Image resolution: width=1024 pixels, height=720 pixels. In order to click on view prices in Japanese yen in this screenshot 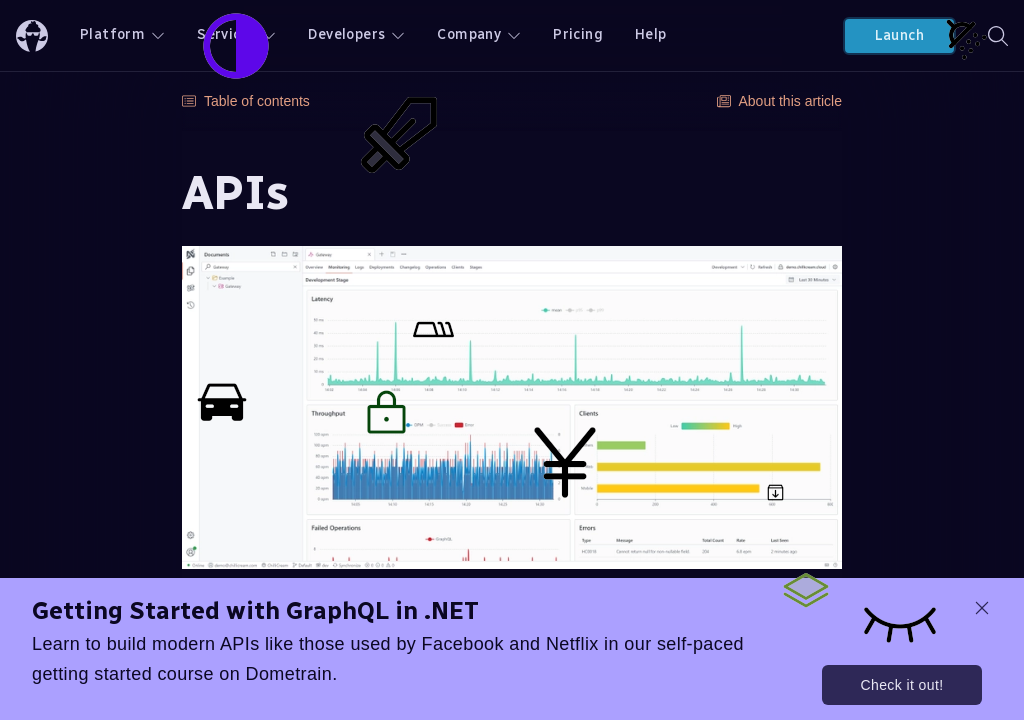, I will do `click(565, 461)`.